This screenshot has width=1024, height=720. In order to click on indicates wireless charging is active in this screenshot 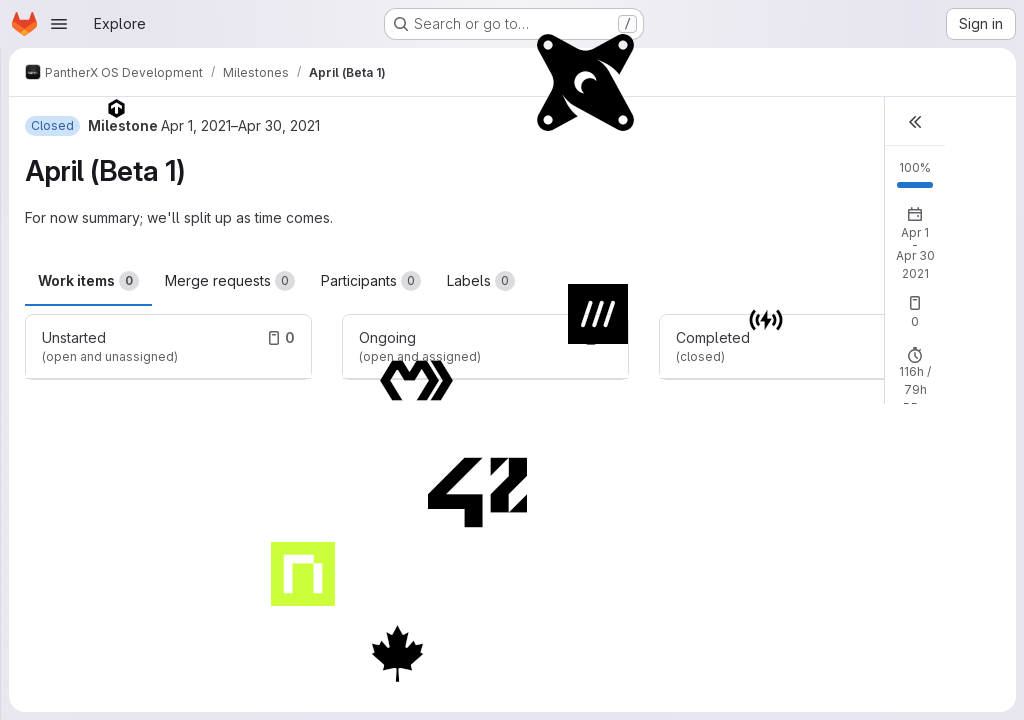, I will do `click(766, 320)`.